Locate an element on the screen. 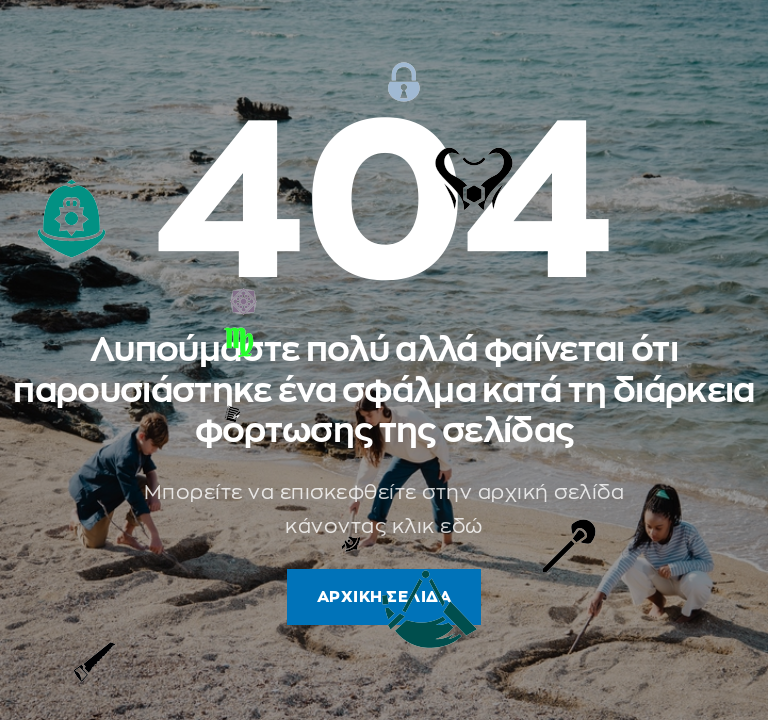  select halberd weapon in game inventory is located at coordinates (351, 545).